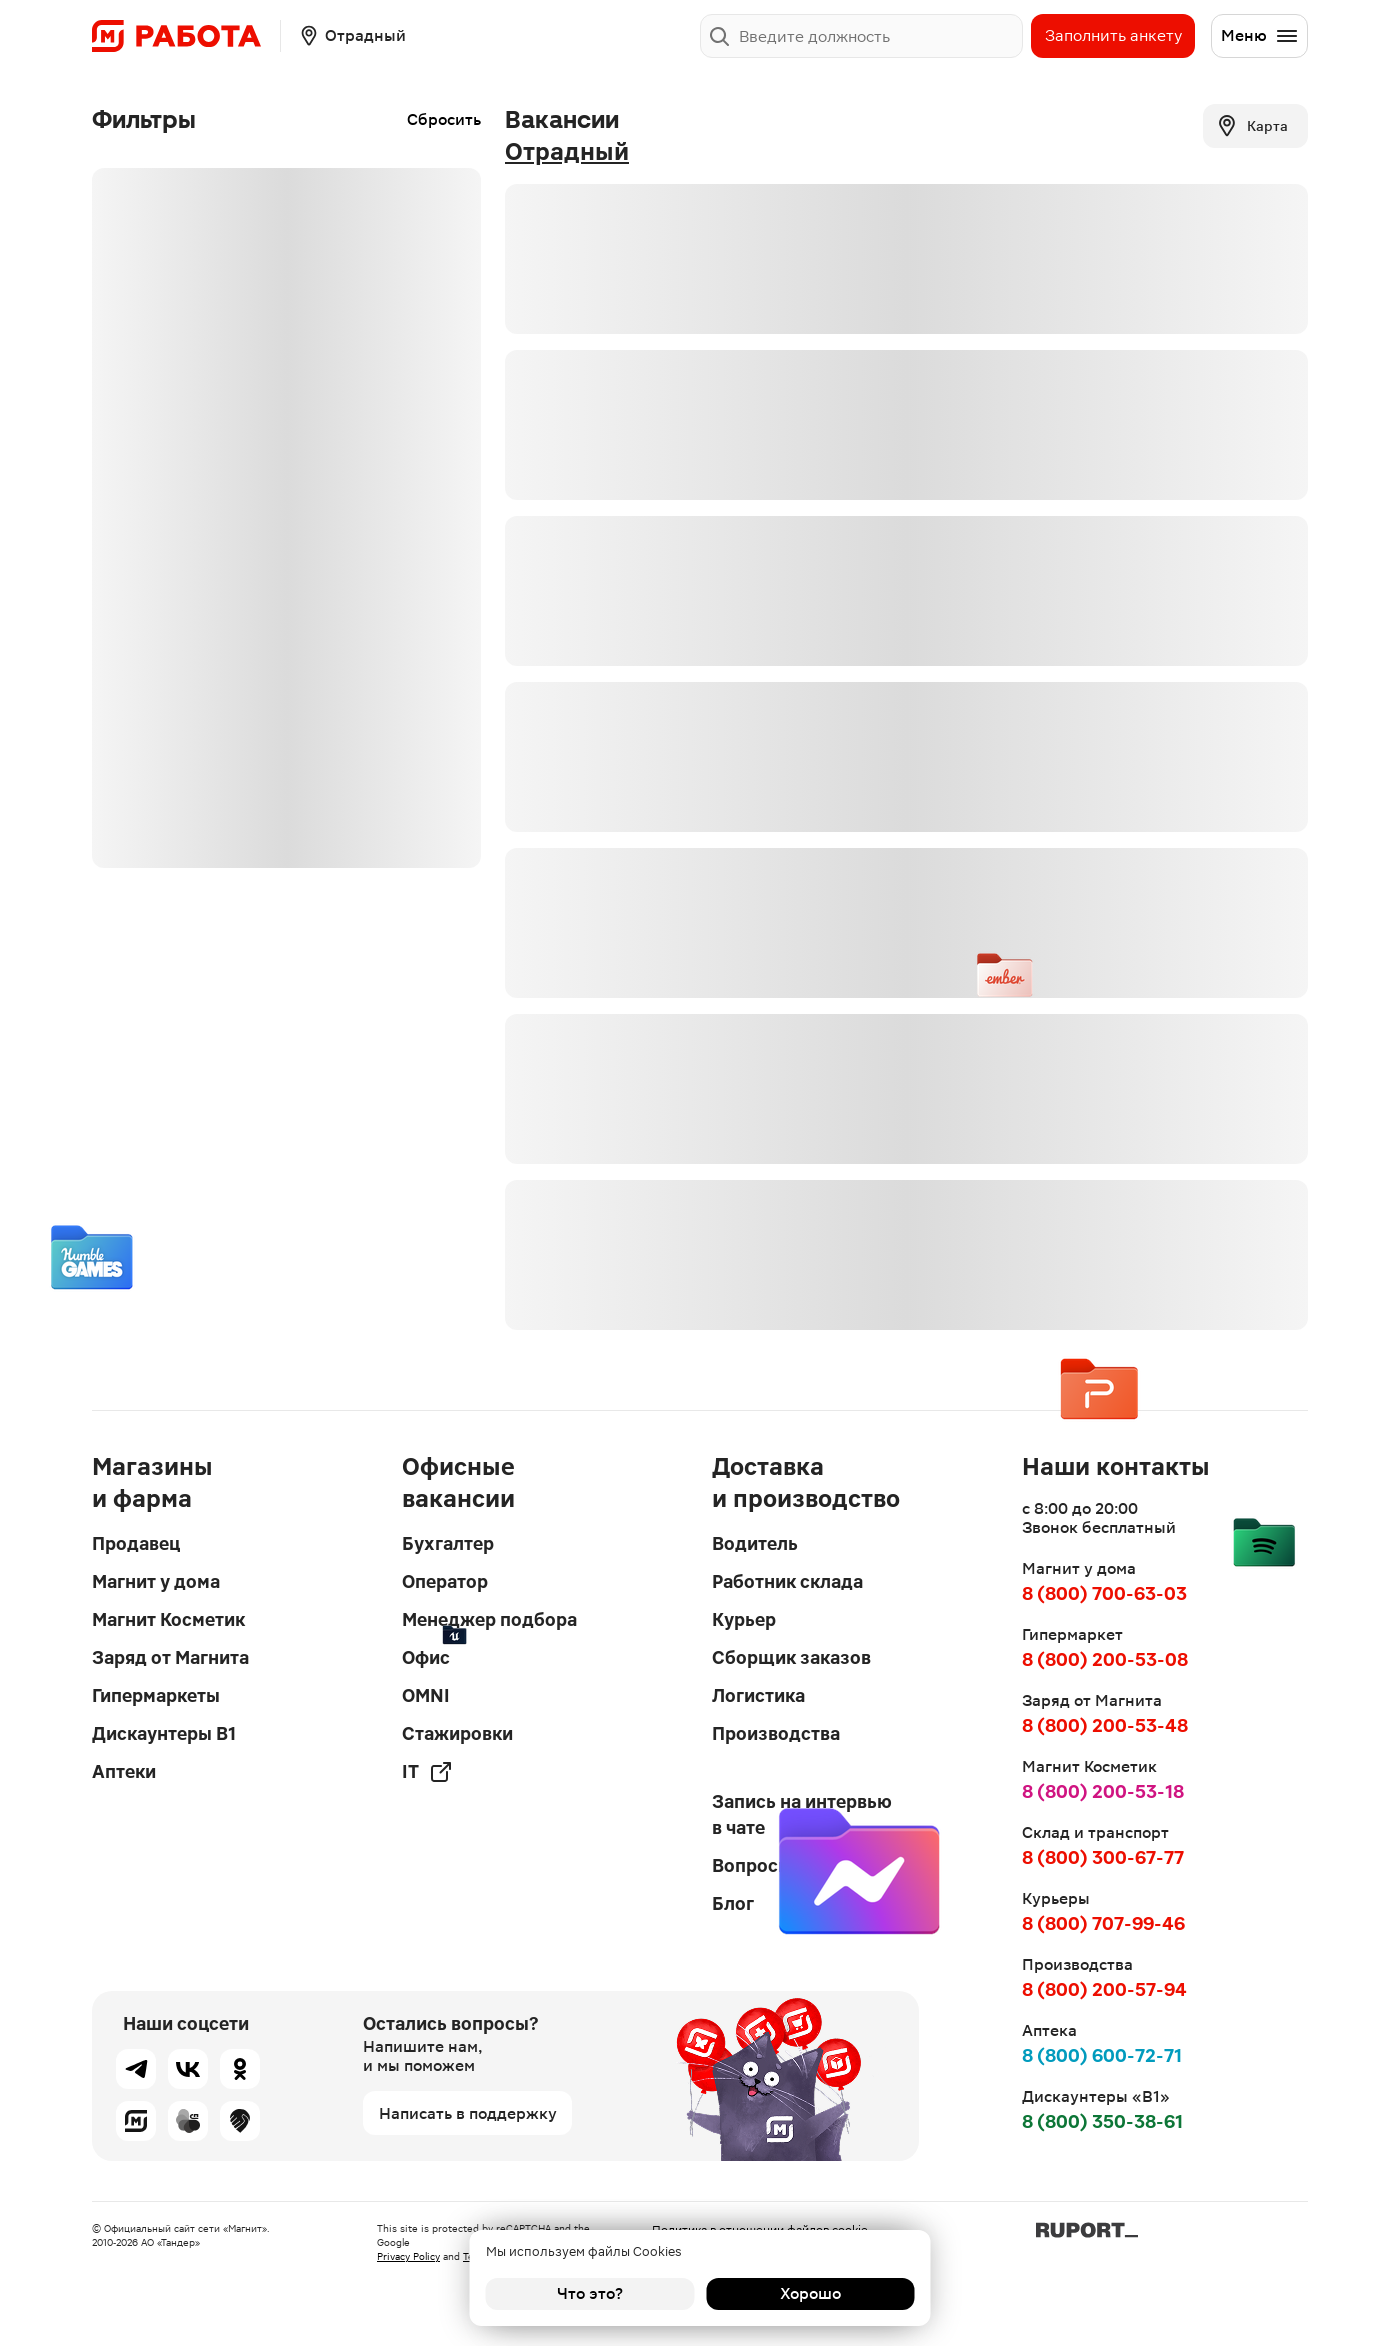 The image size is (1400, 2346). Describe the element at coordinates (858, 1875) in the screenshot. I see `open messenger downloads or files folder` at that location.